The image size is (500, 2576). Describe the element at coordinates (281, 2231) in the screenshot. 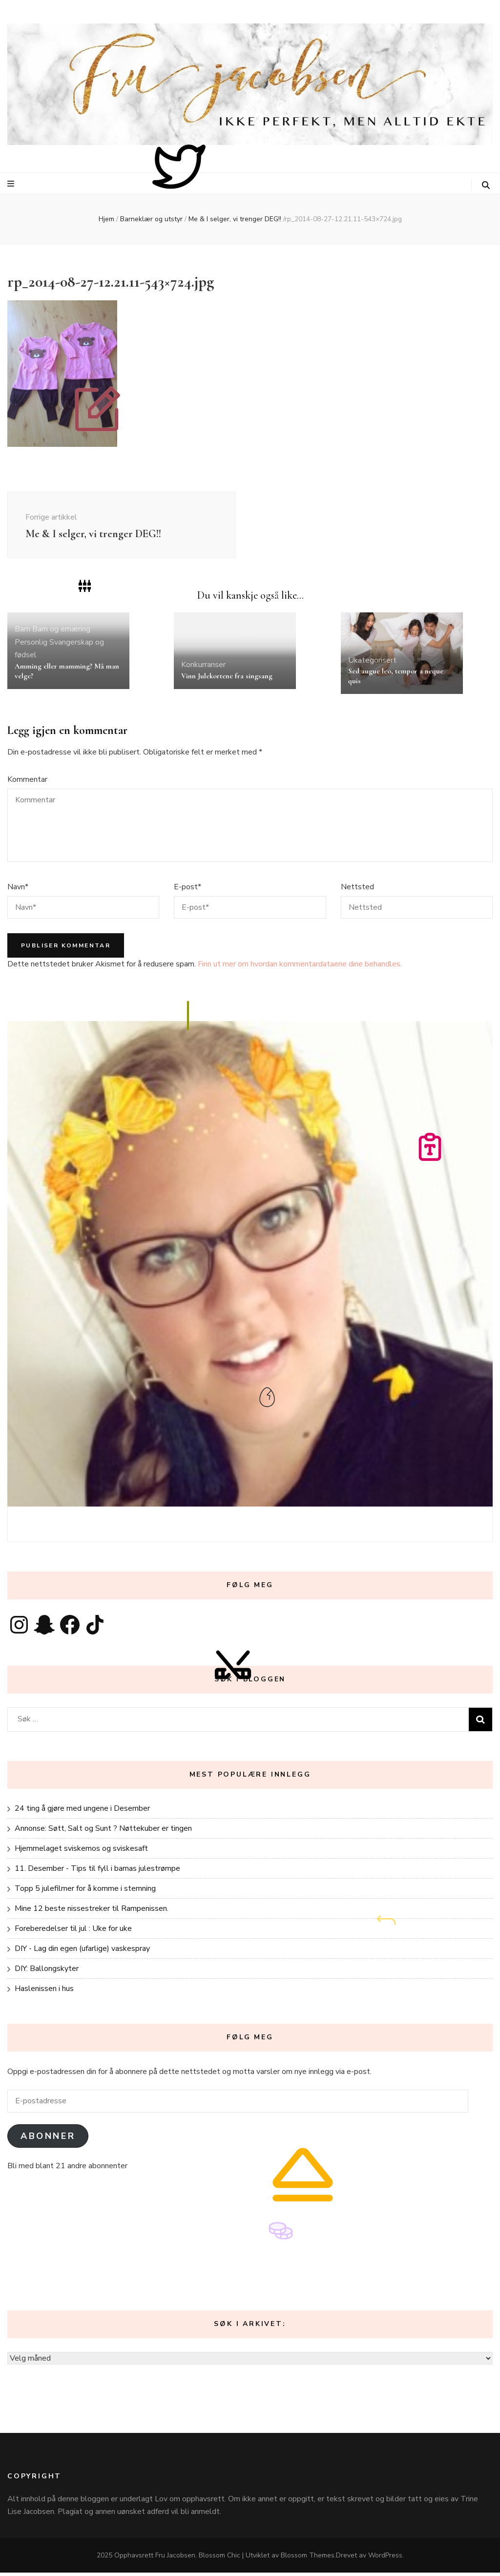

I see `view your coin balance or currency` at that location.